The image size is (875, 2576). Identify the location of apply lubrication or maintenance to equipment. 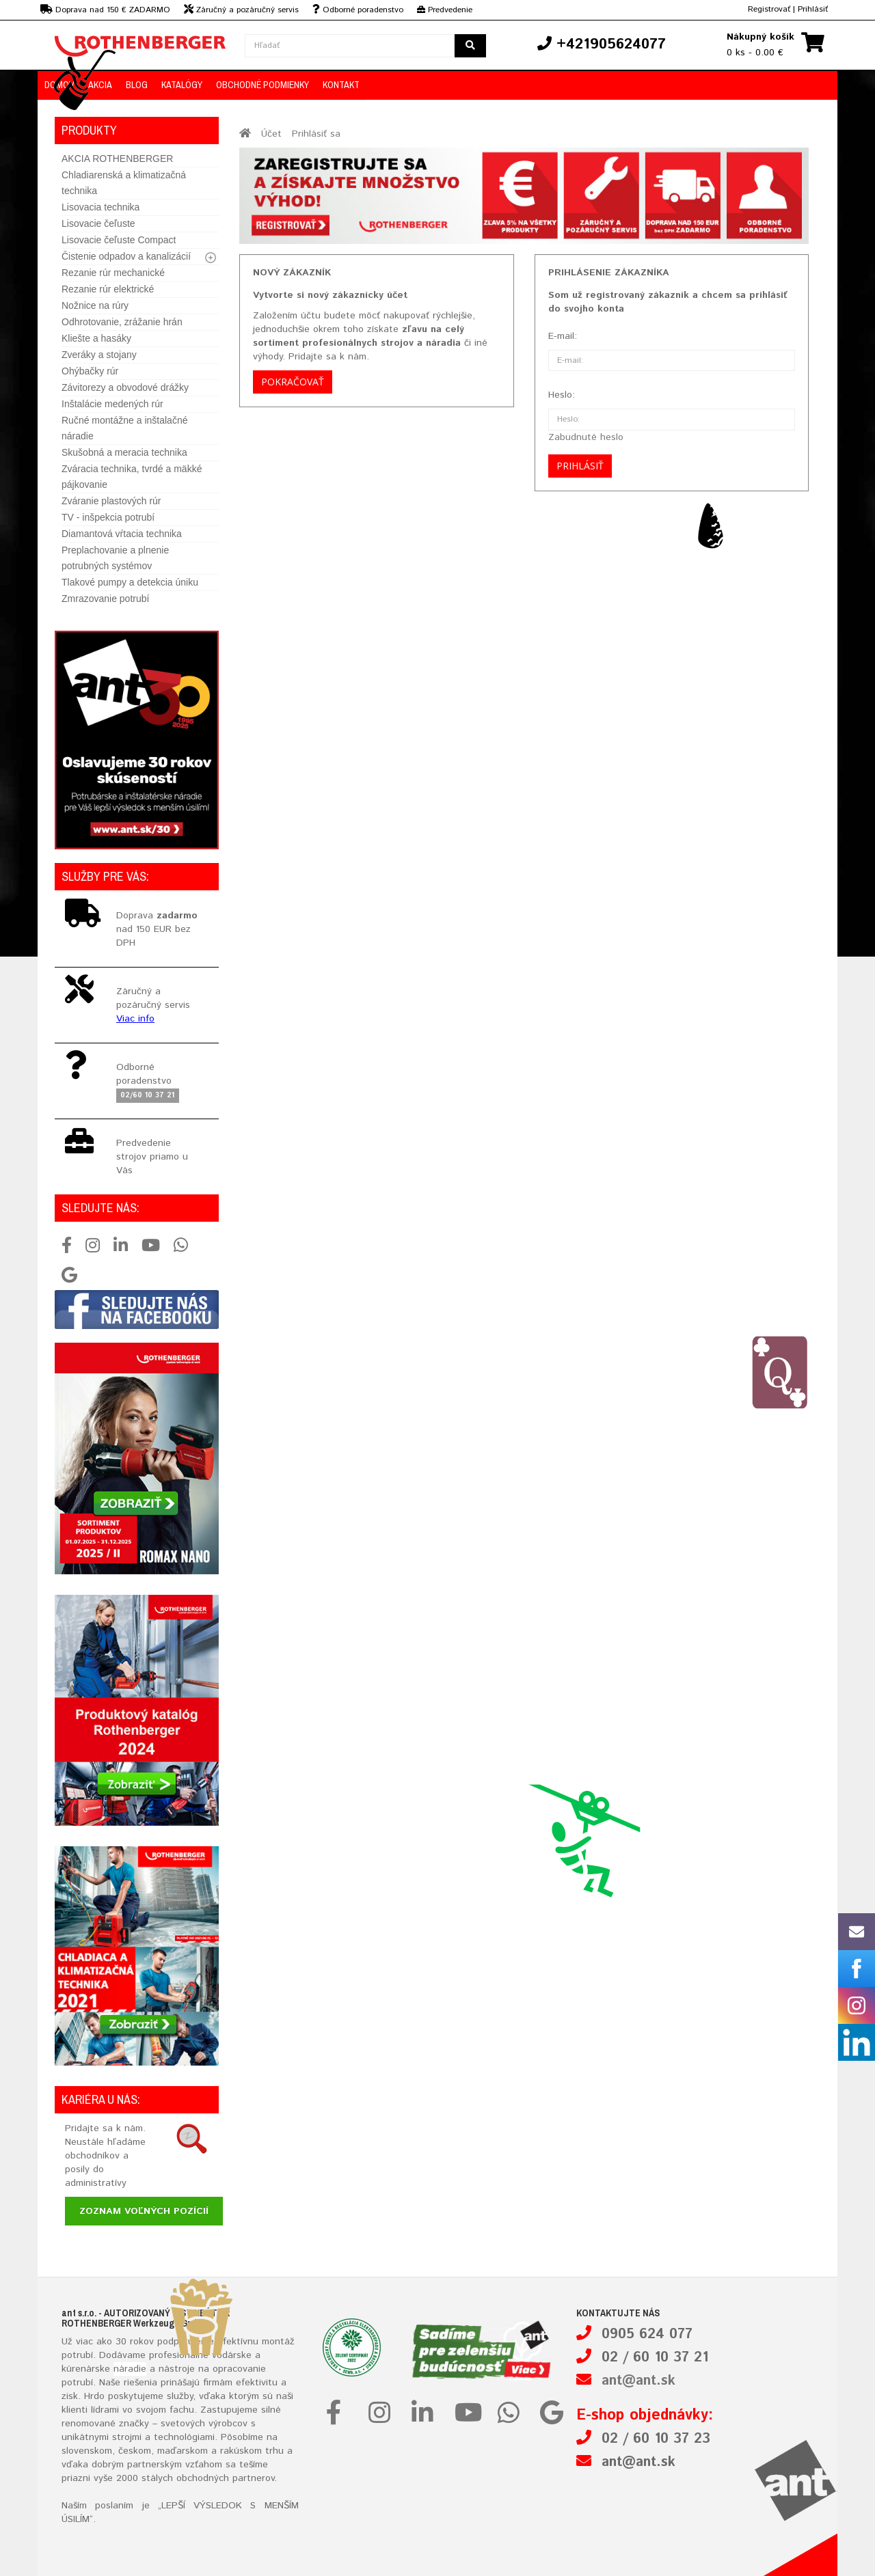
(85, 80).